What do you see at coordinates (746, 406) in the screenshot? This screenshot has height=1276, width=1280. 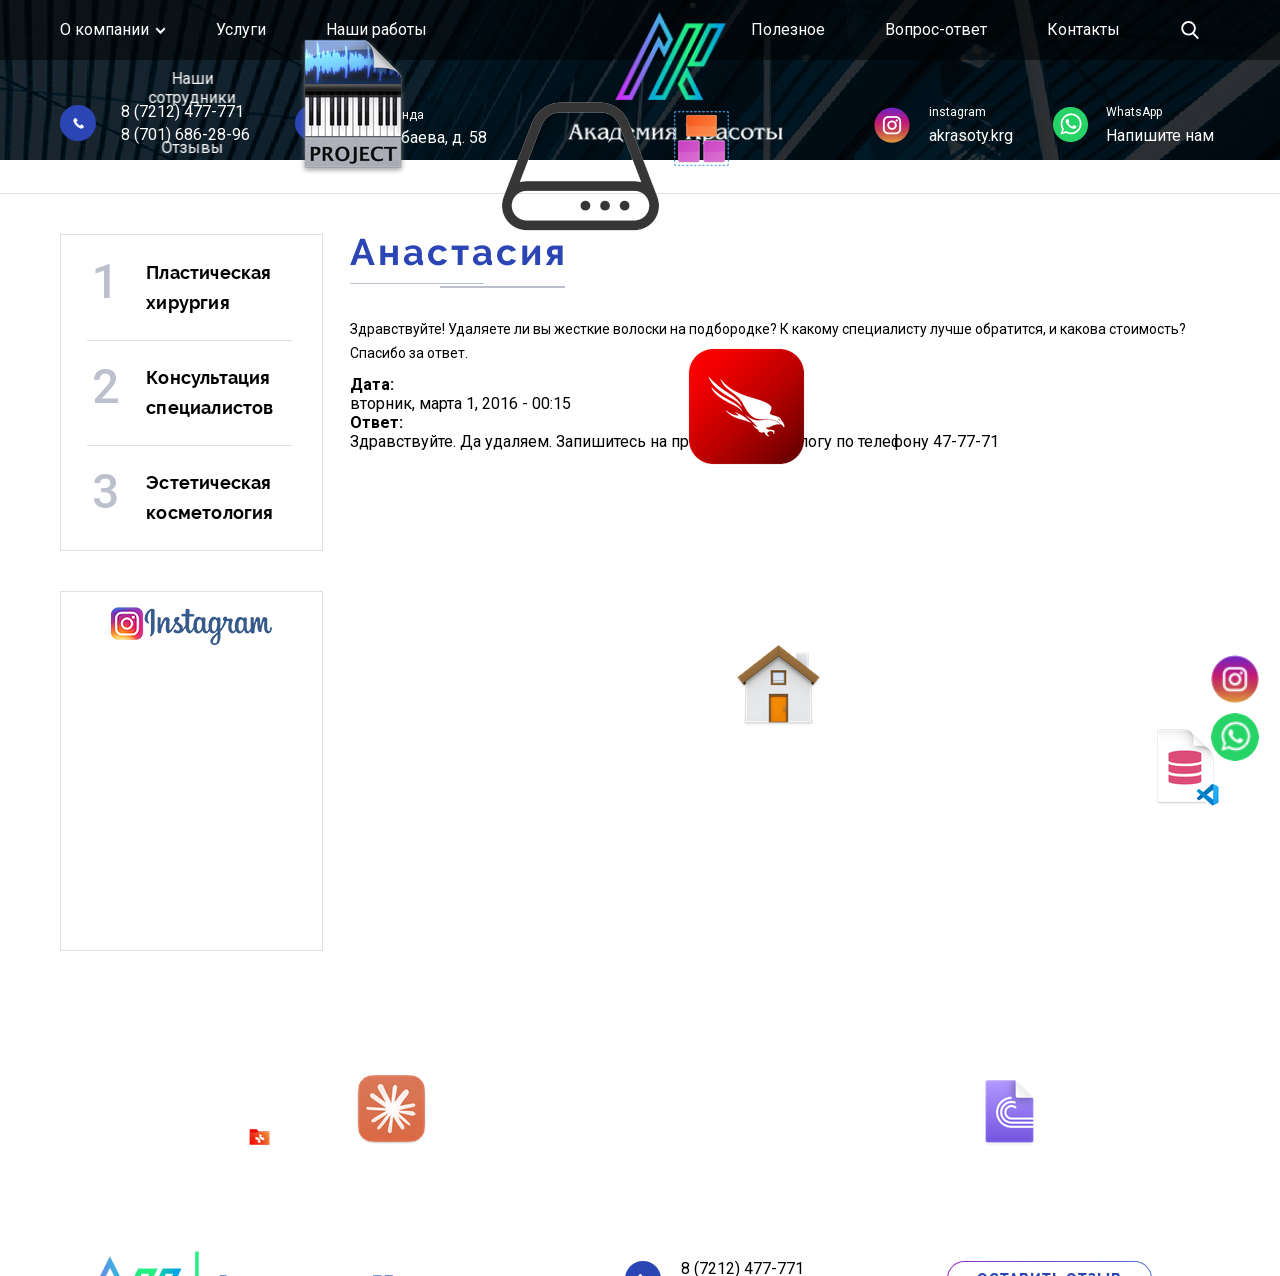 I see `open CrowdStrike Falcon endpoint security app` at bounding box center [746, 406].